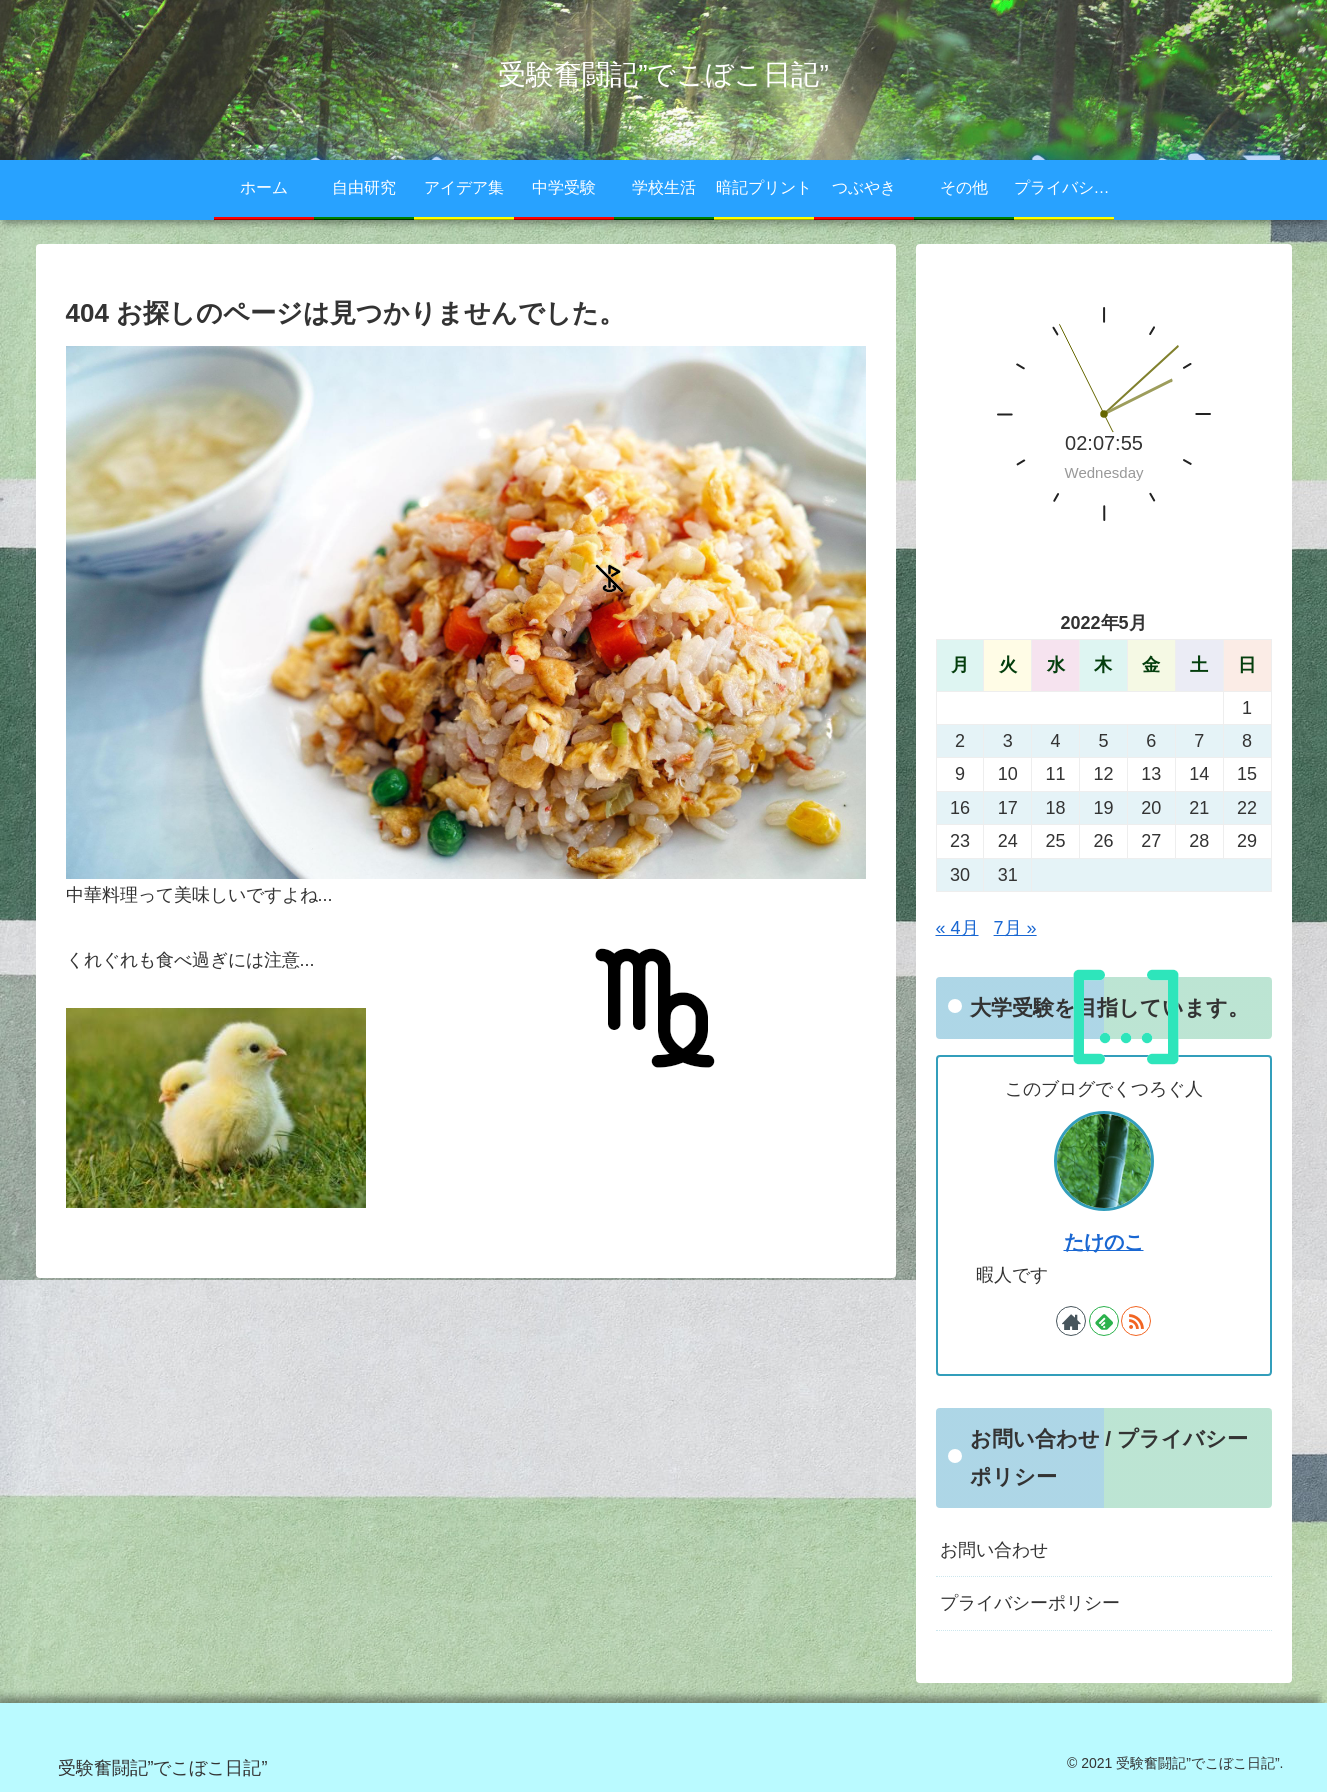 The height and width of the screenshot is (1792, 1327). I want to click on indicates virgo zodiac sign, so click(658, 1005).